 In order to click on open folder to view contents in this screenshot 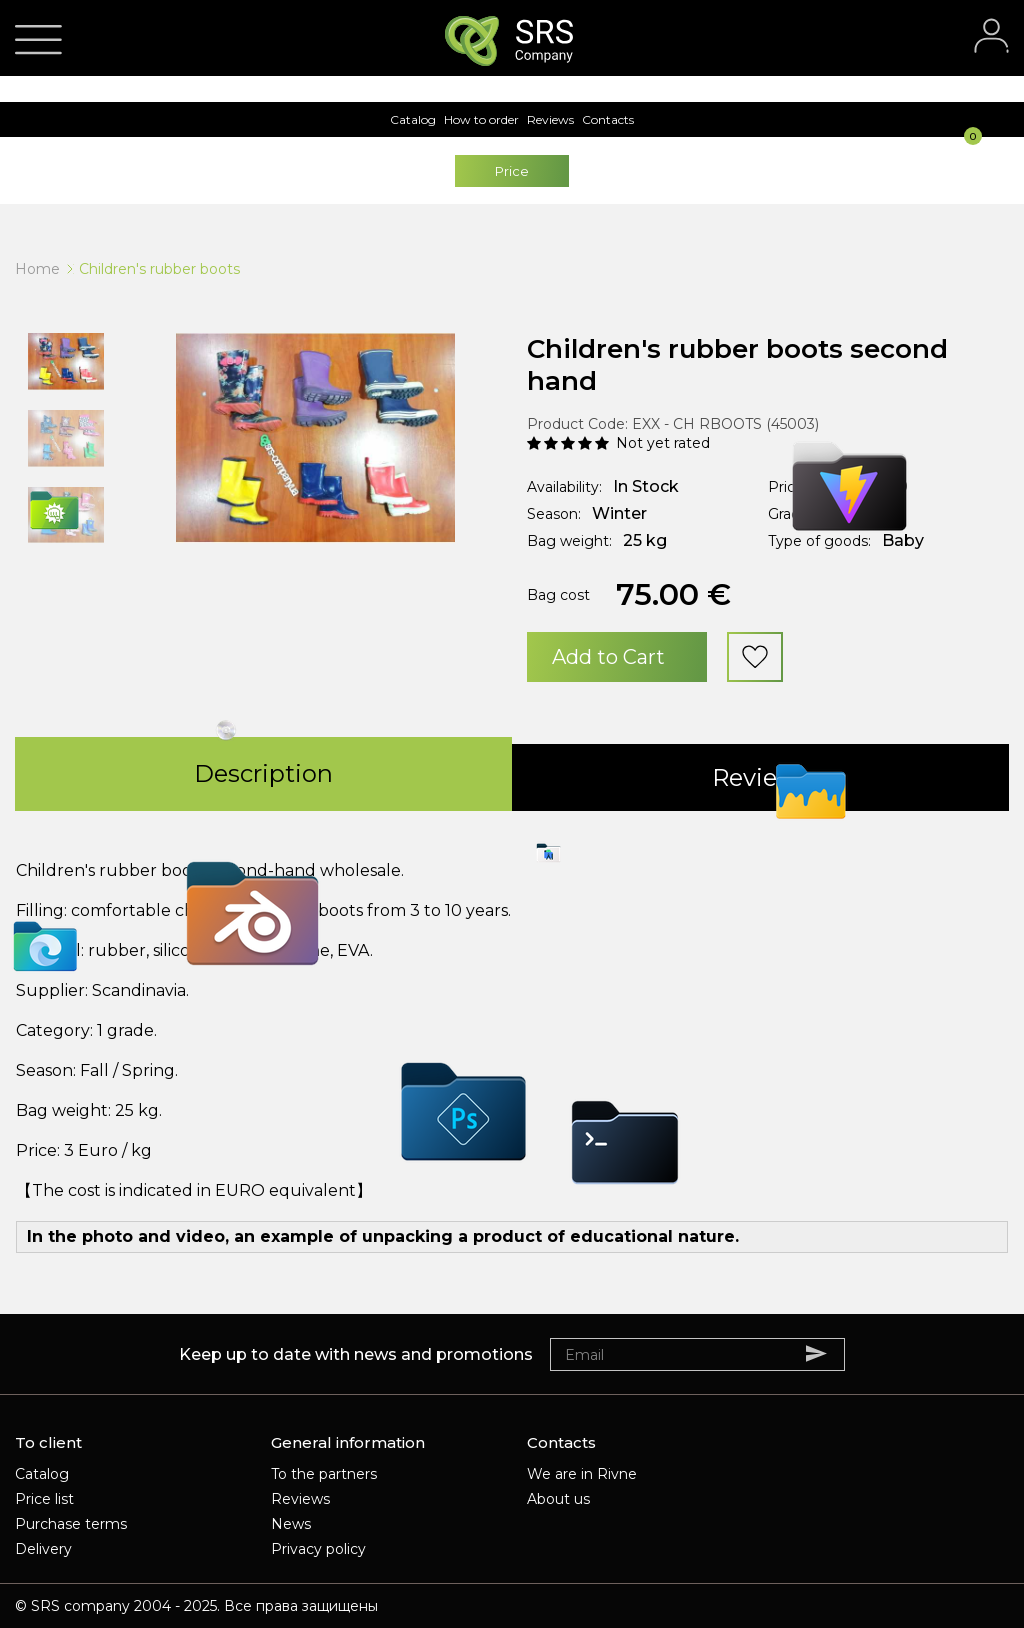, I will do `click(810, 793)`.